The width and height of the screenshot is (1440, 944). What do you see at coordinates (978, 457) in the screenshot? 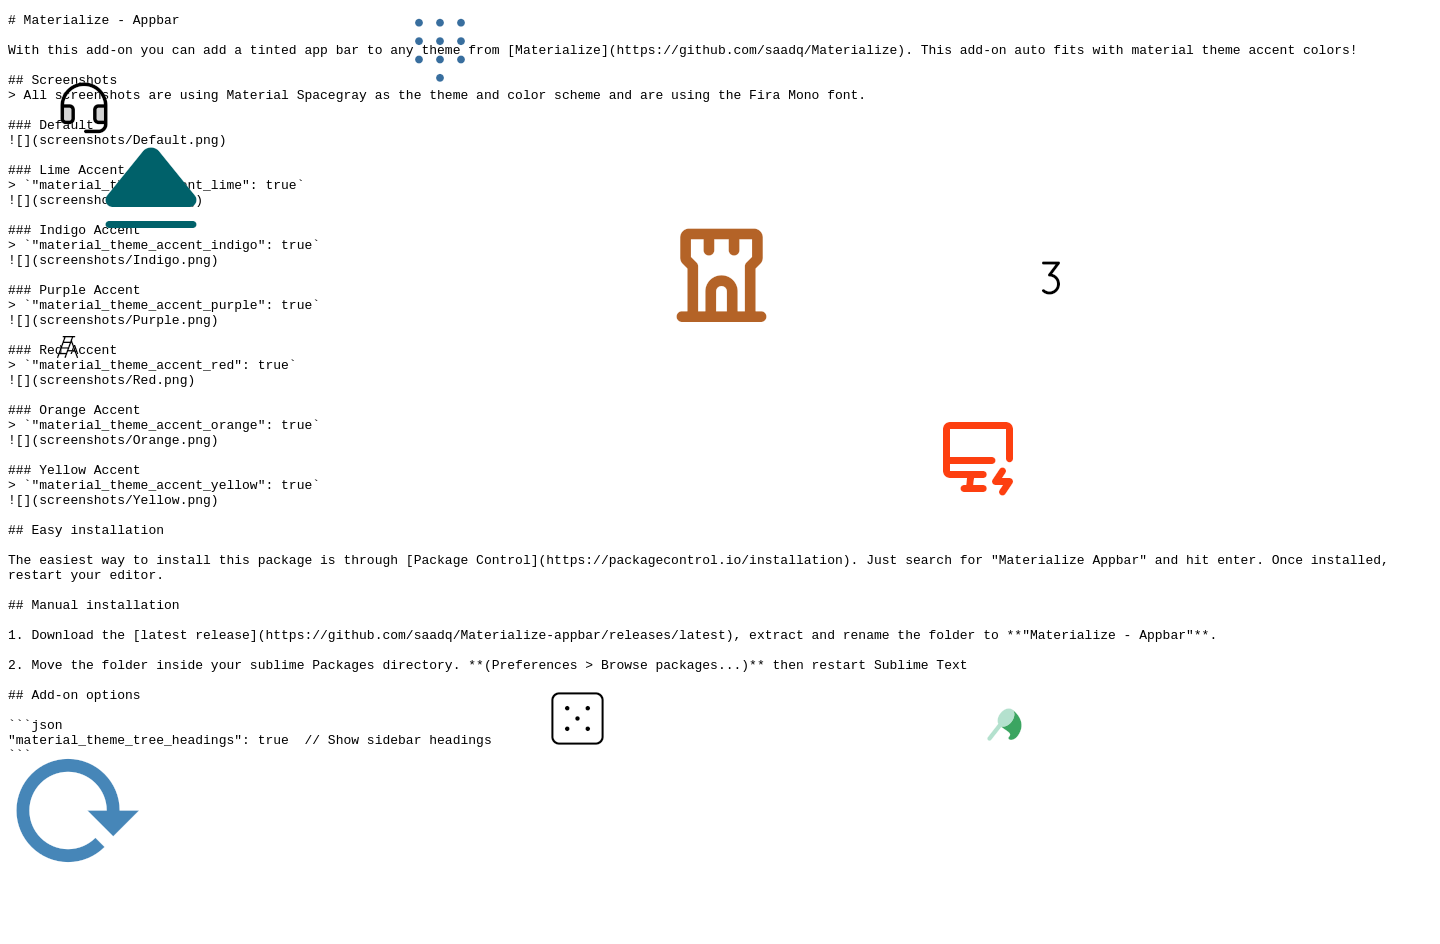
I see `power settings for desktop computer` at bounding box center [978, 457].